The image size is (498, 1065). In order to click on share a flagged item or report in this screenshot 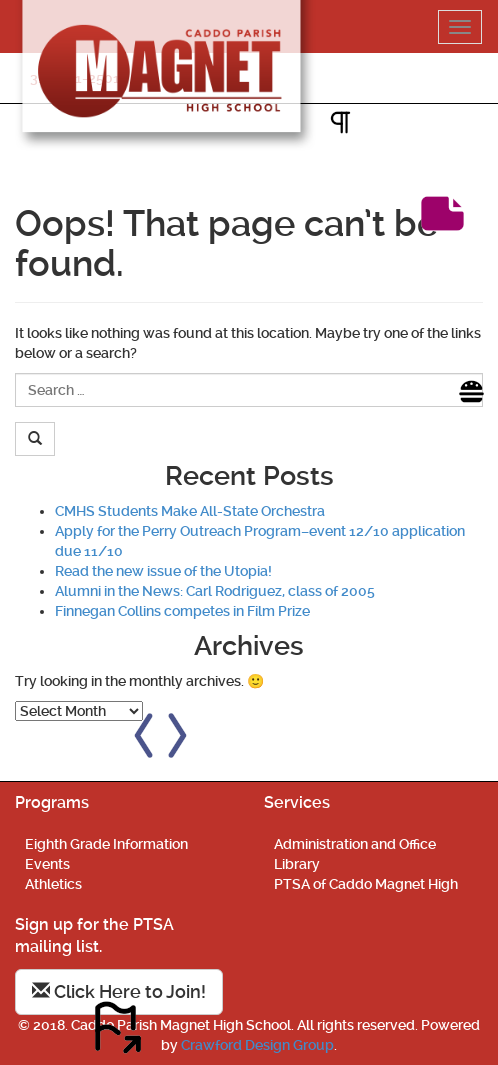, I will do `click(115, 1025)`.